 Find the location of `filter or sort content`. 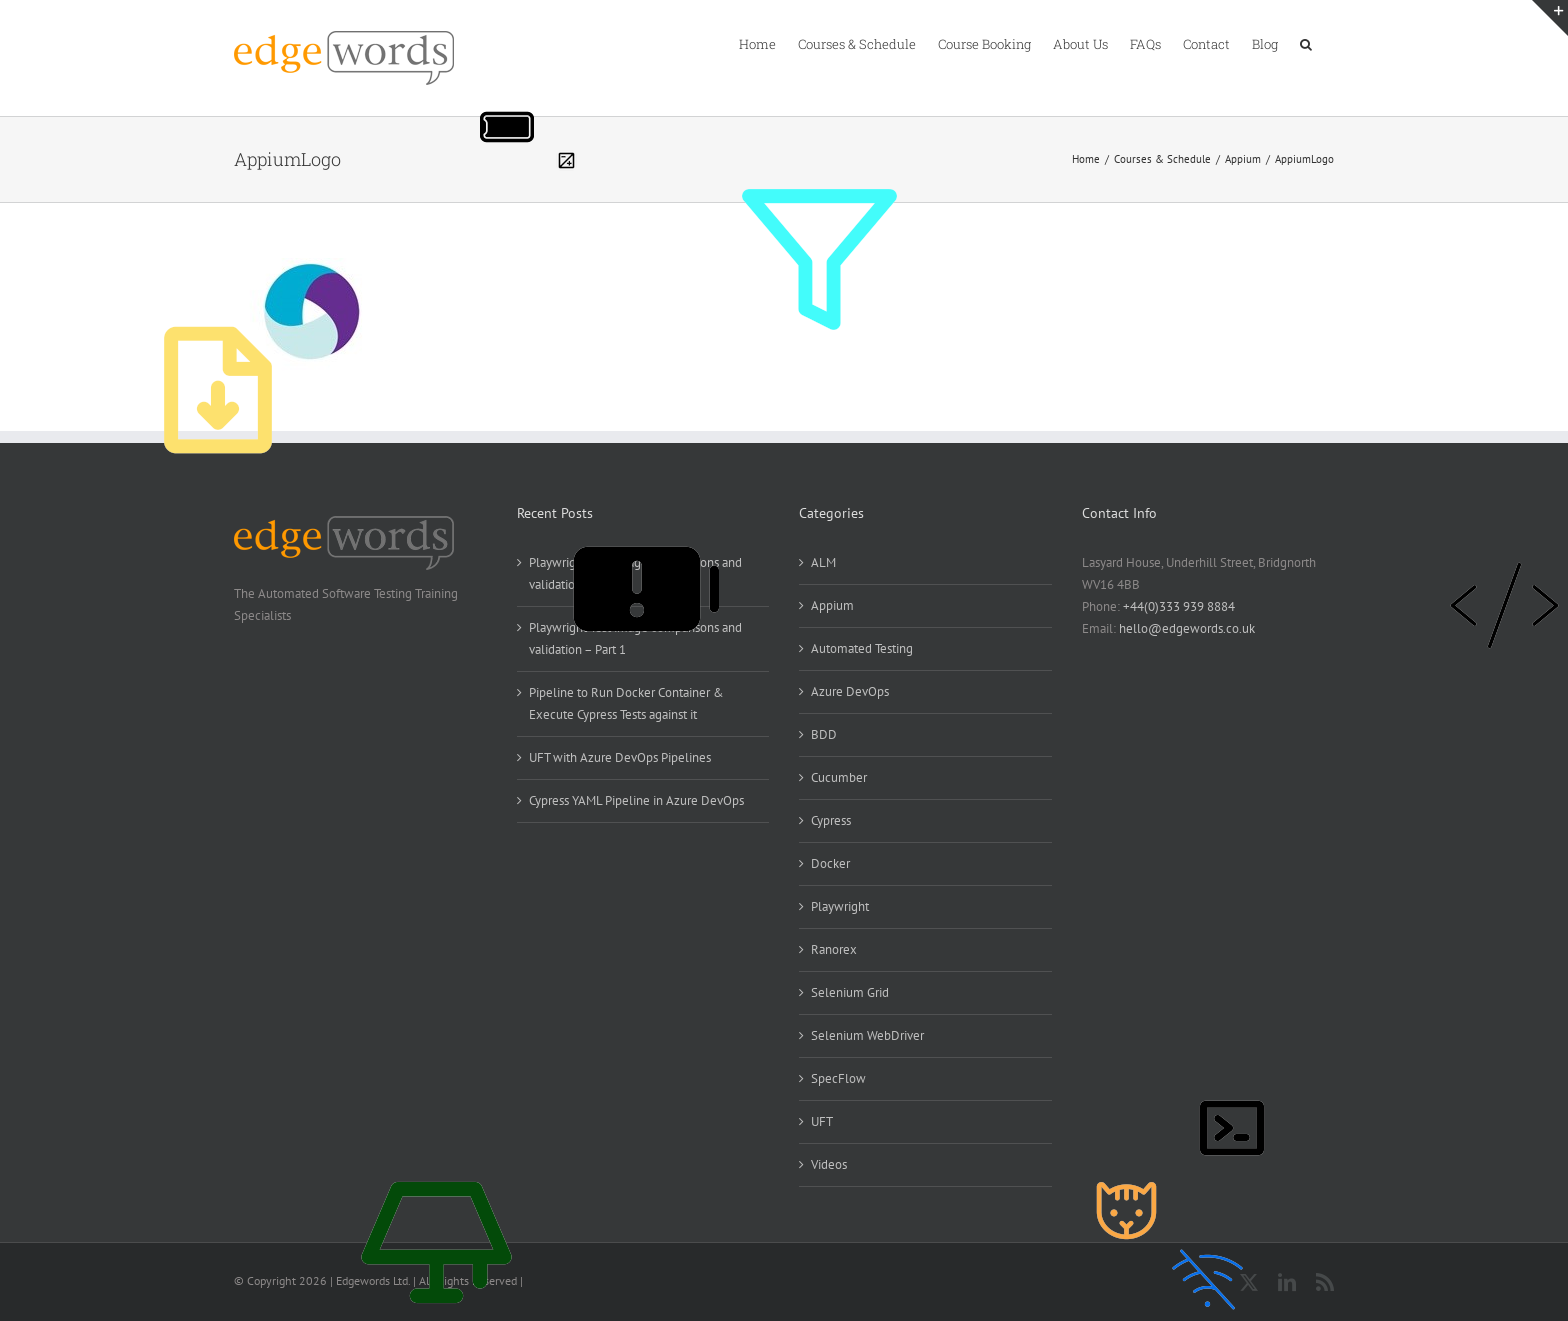

filter or sort content is located at coordinates (819, 259).